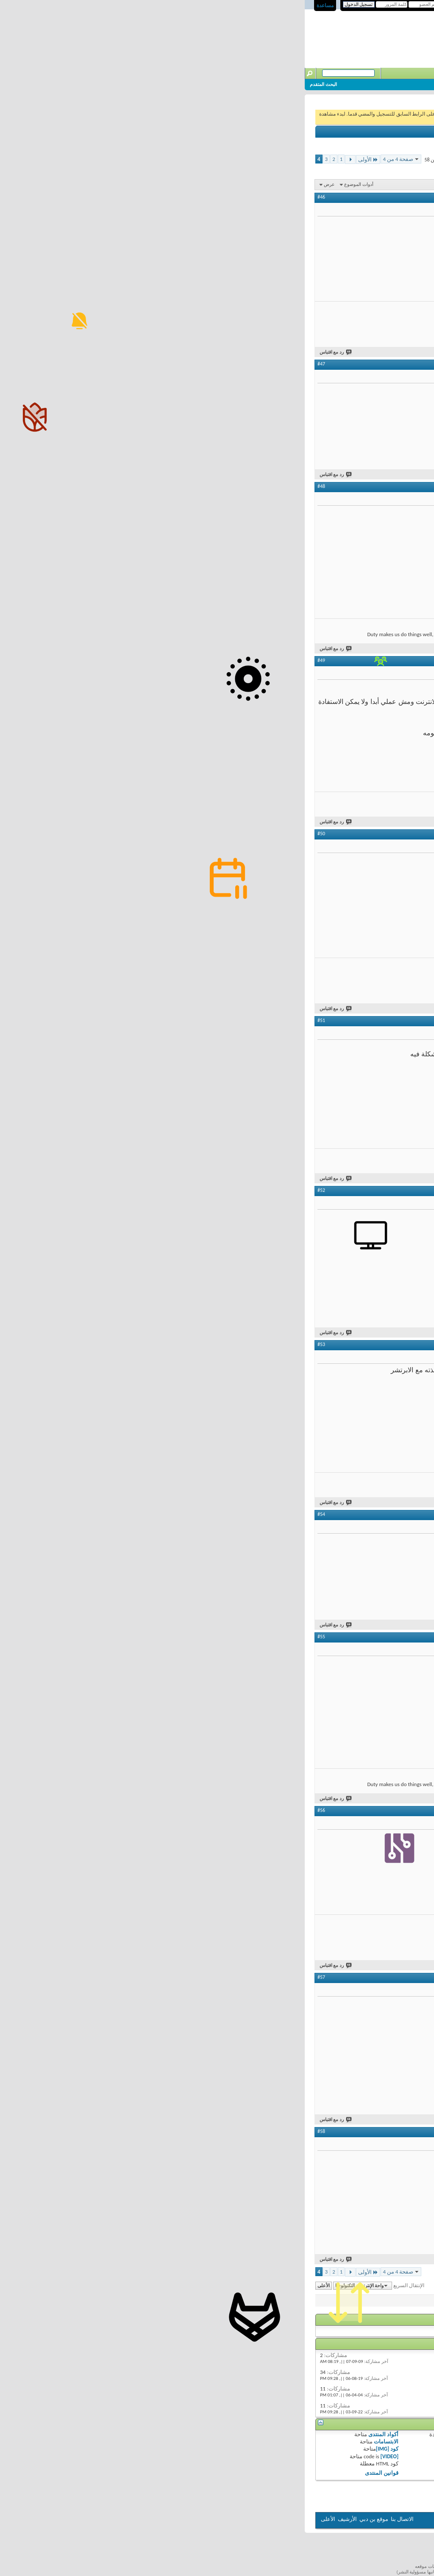 This screenshot has width=434, height=2576. I want to click on pause a scheduled event, so click(227, 877).